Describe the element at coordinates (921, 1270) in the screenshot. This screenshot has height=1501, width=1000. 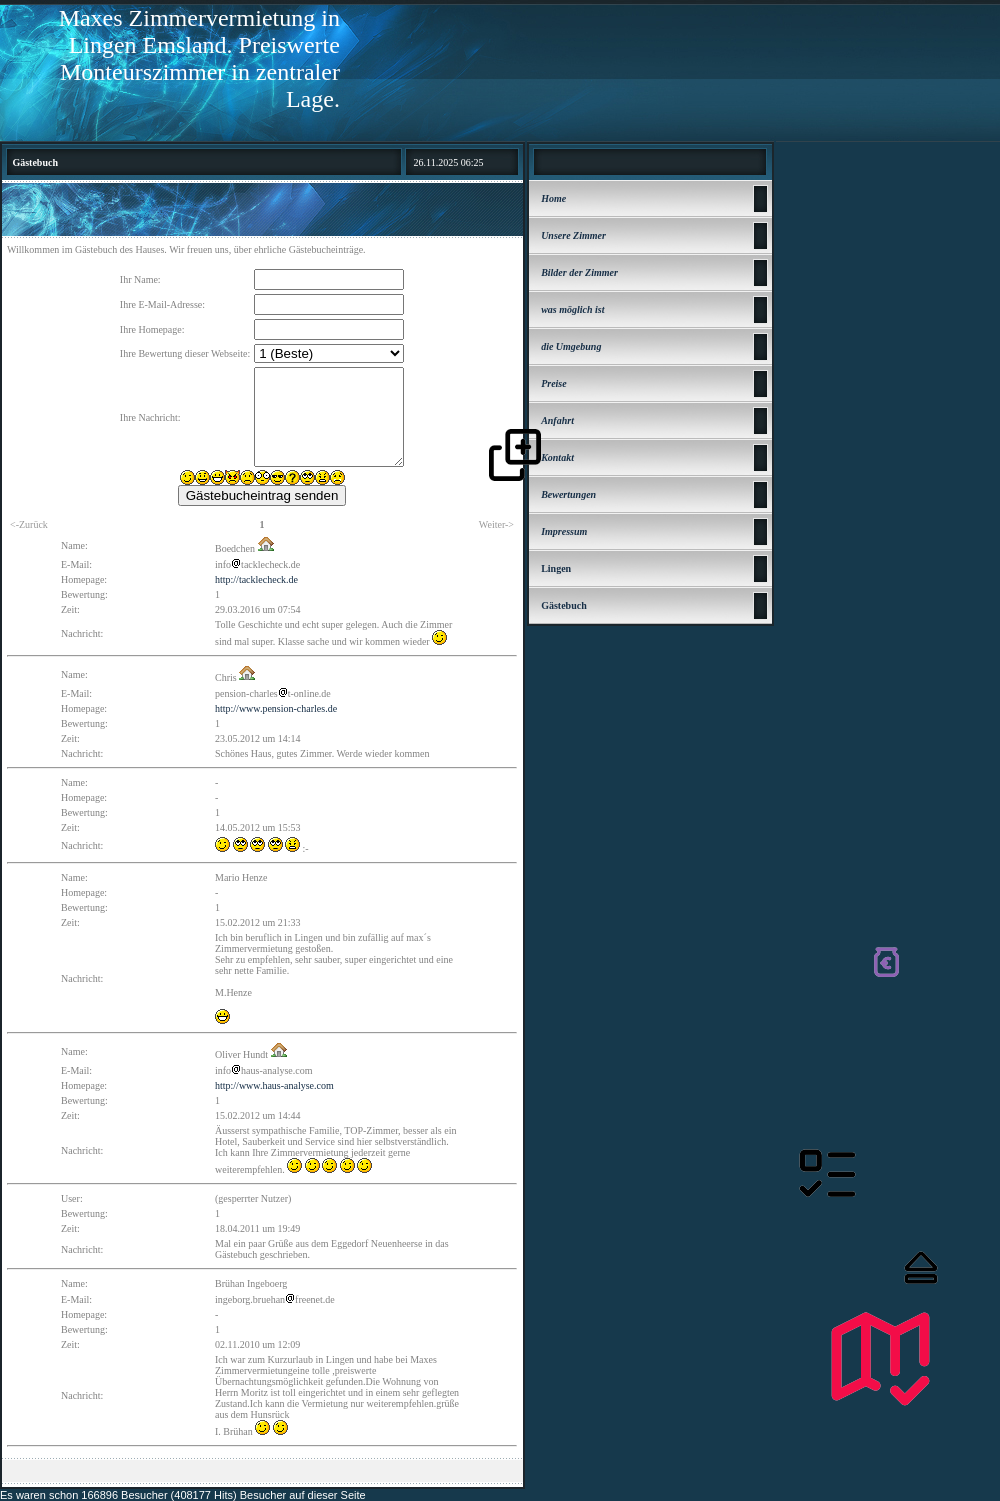
I see `eject media or removable device` at that location.